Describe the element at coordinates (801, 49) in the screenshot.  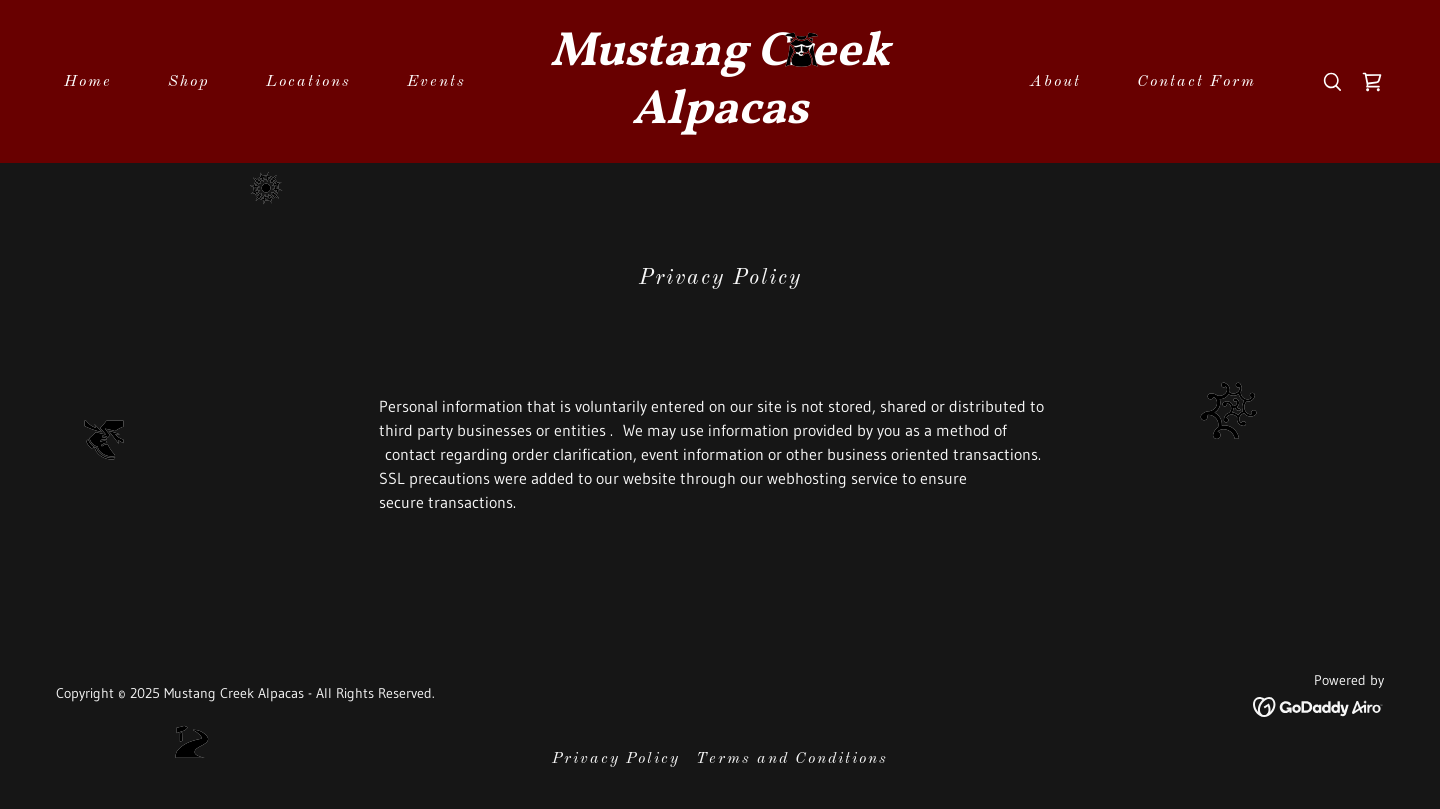
I see `equip armor or cape to character` at that location.